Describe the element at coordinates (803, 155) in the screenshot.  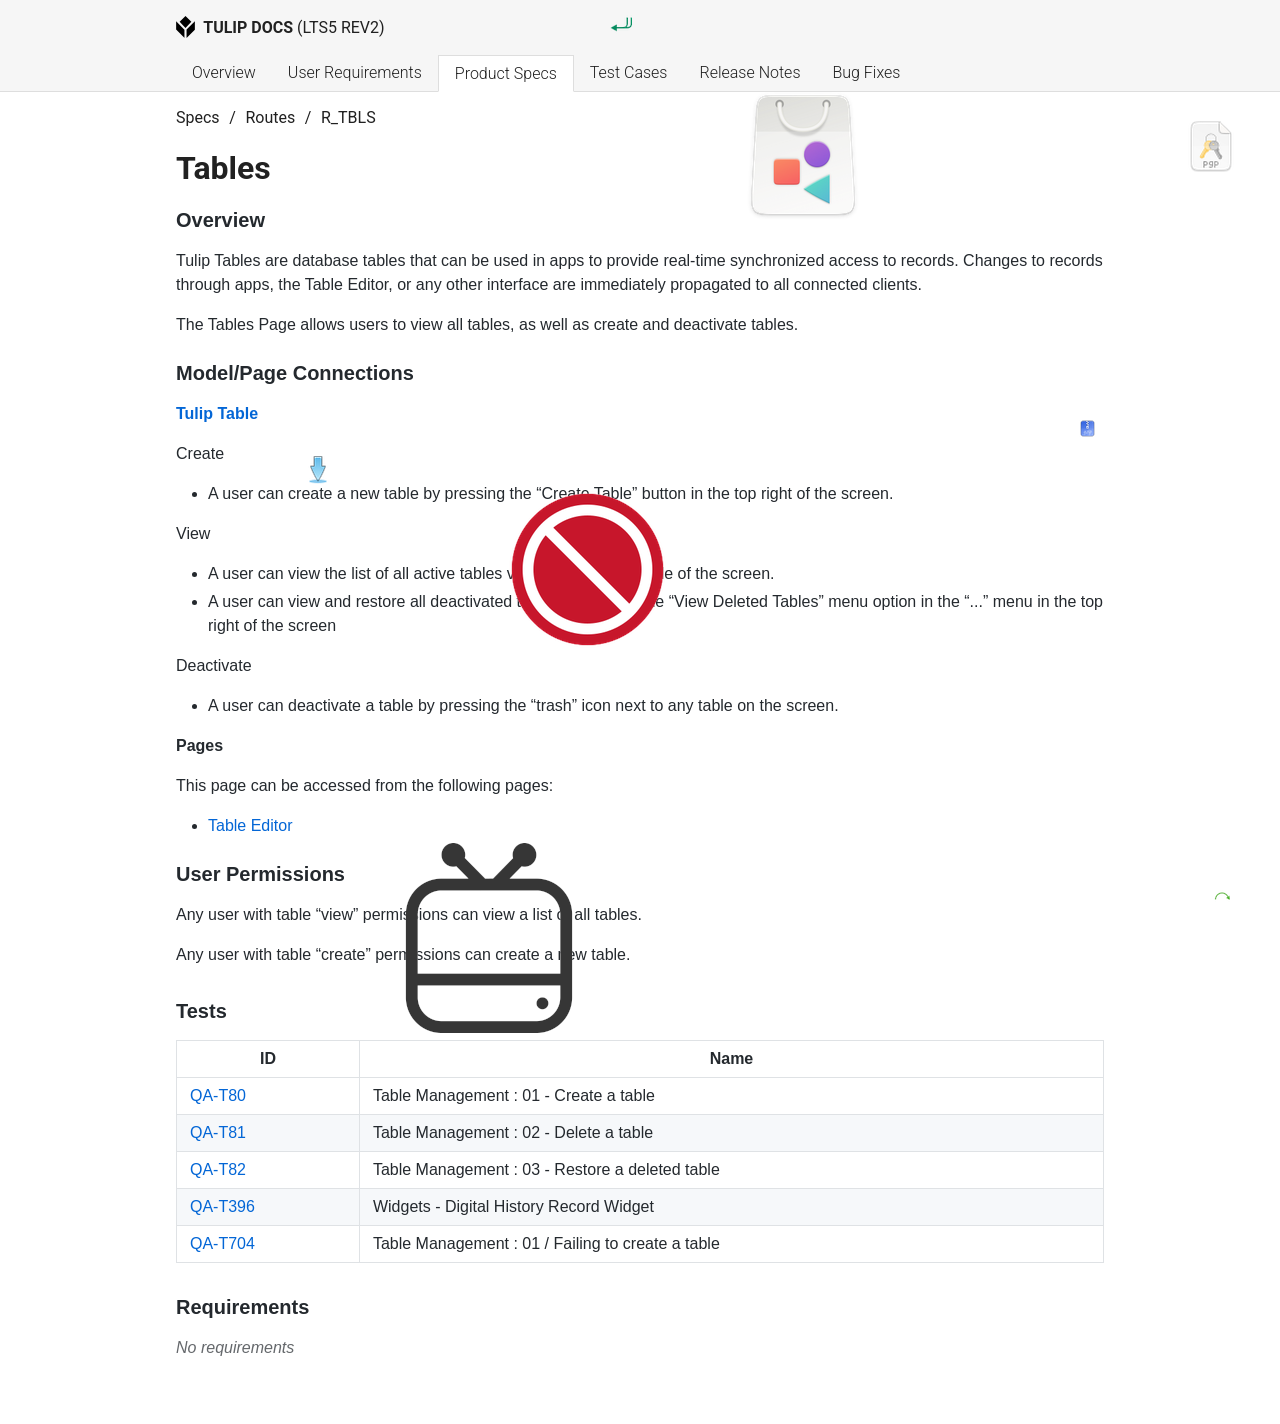
I see `open the software center to browse and install apps` at that location.